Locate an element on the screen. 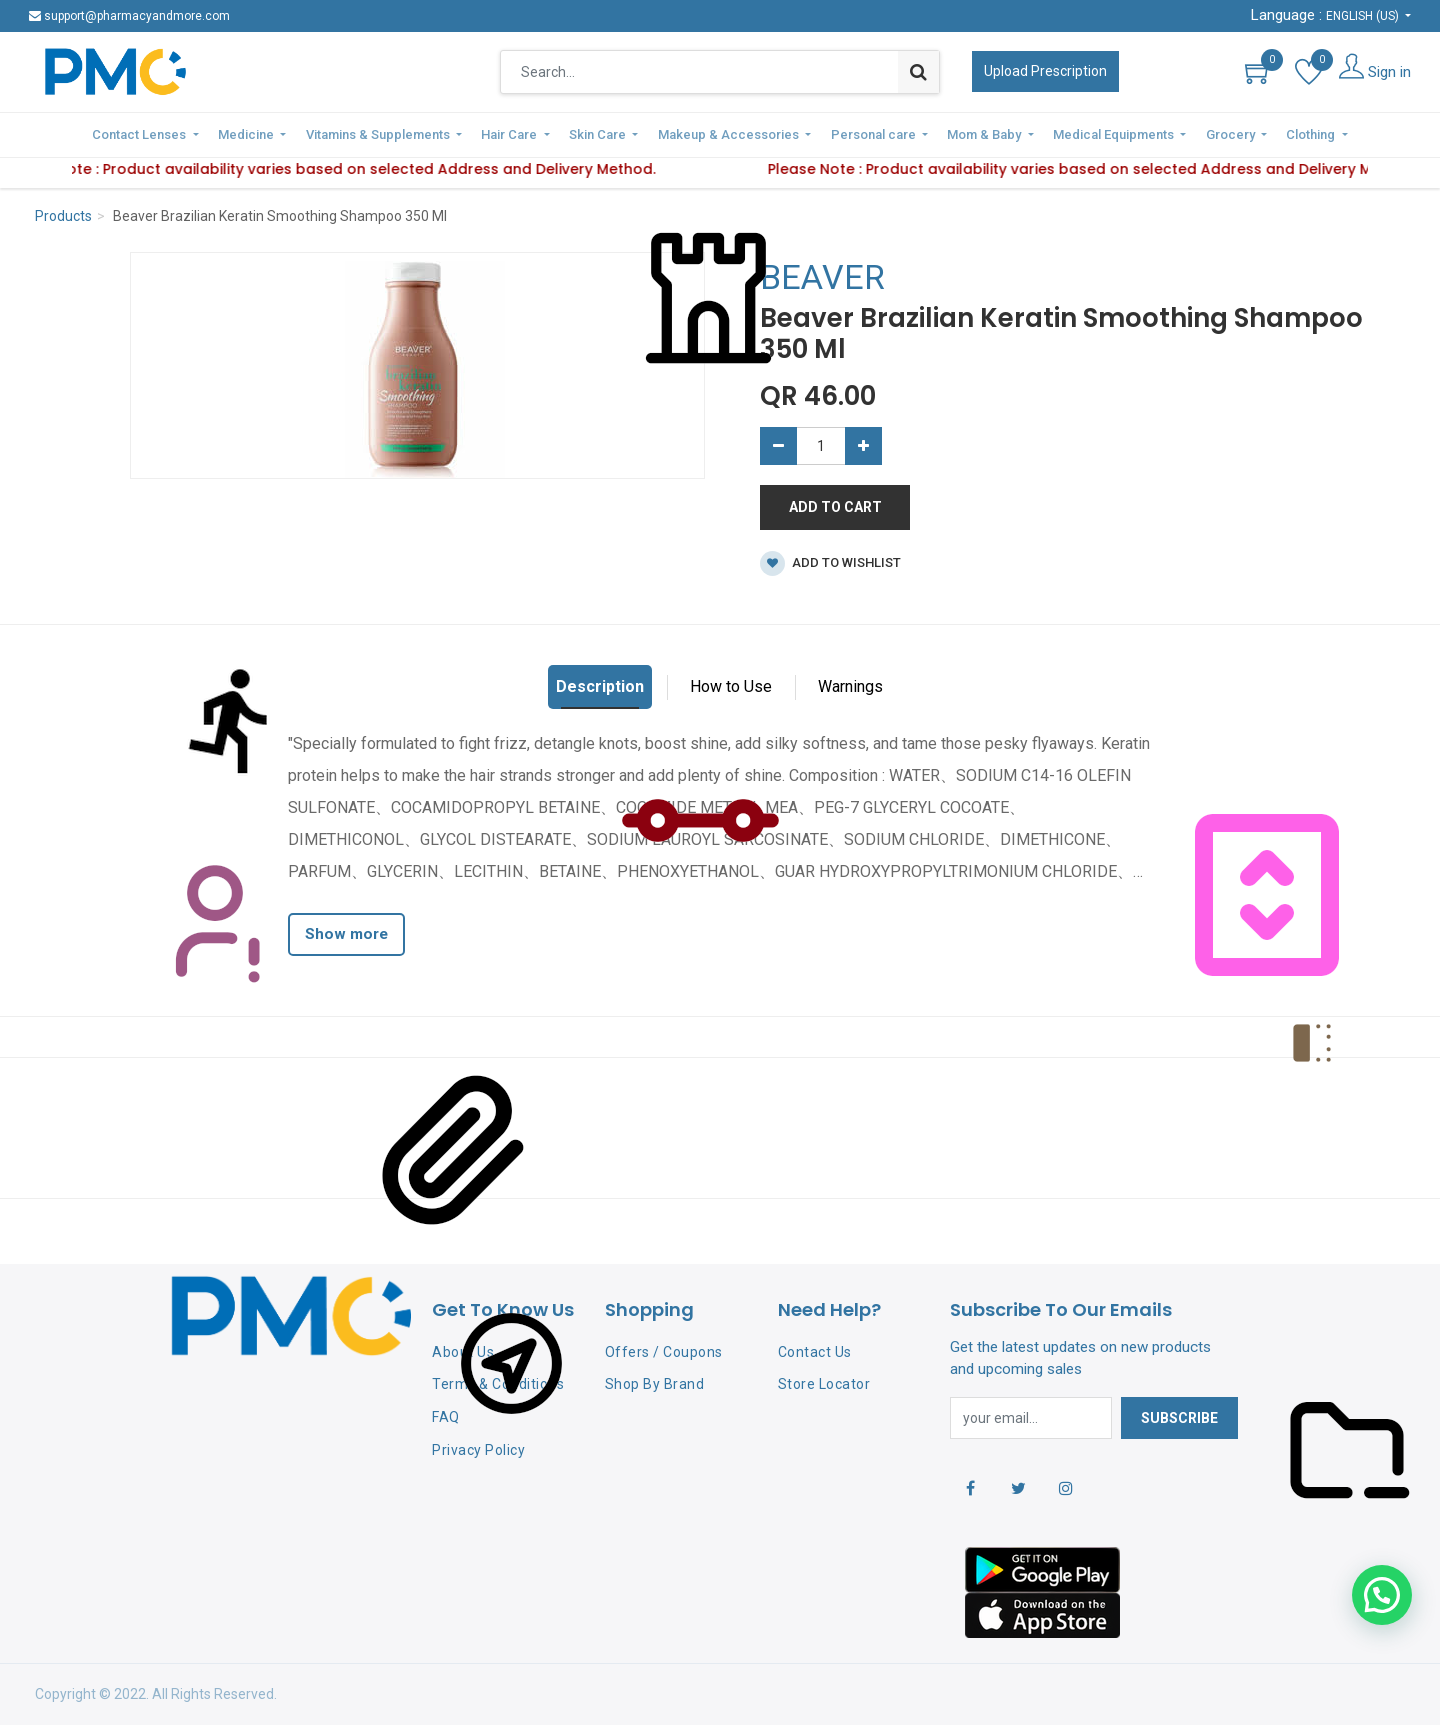  get walking or running directions is located at coordinates (233, 720).